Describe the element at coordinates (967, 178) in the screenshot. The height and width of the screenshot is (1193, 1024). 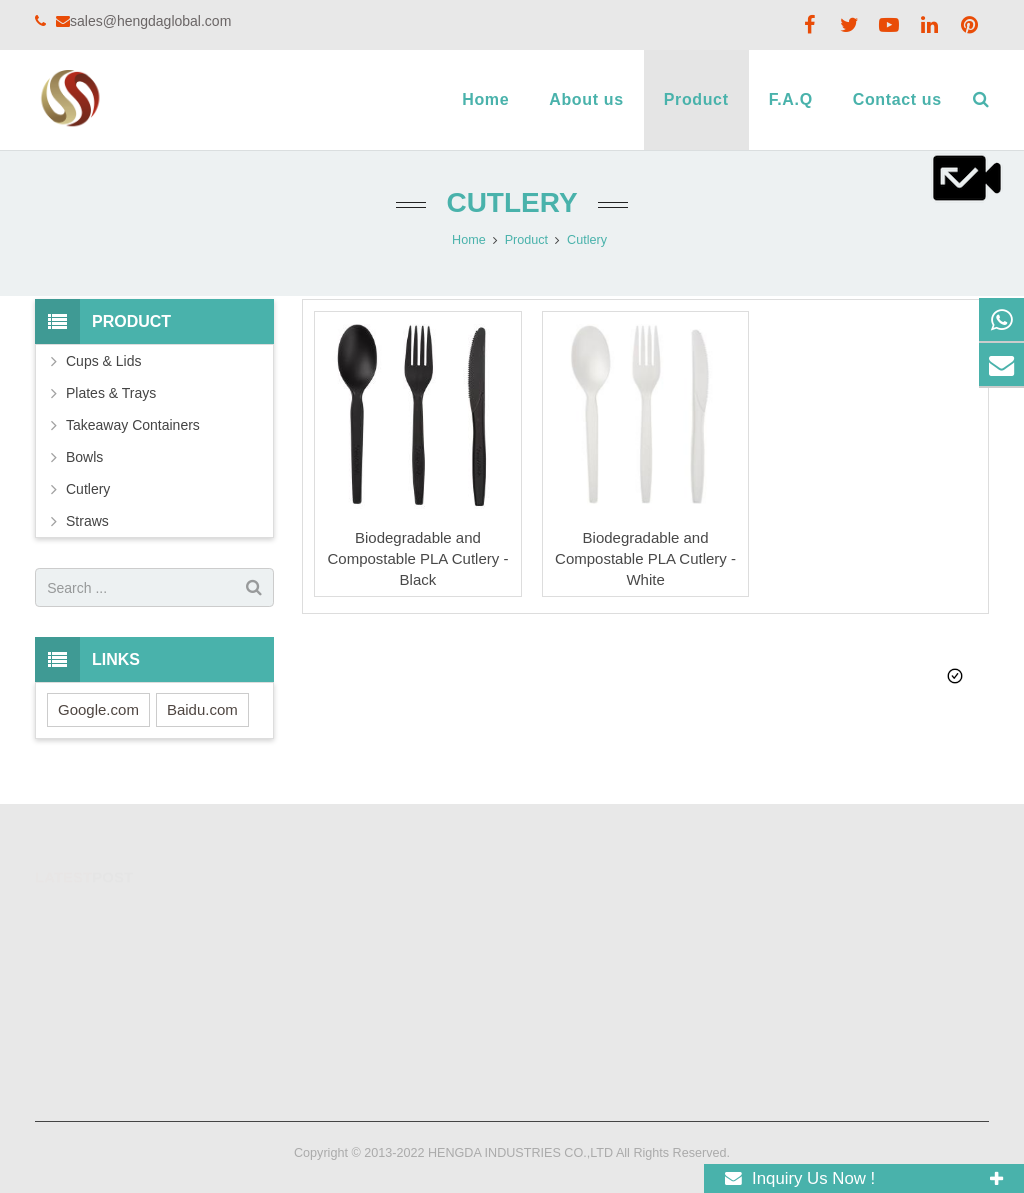
I see `indicates a missed video call` at that location.